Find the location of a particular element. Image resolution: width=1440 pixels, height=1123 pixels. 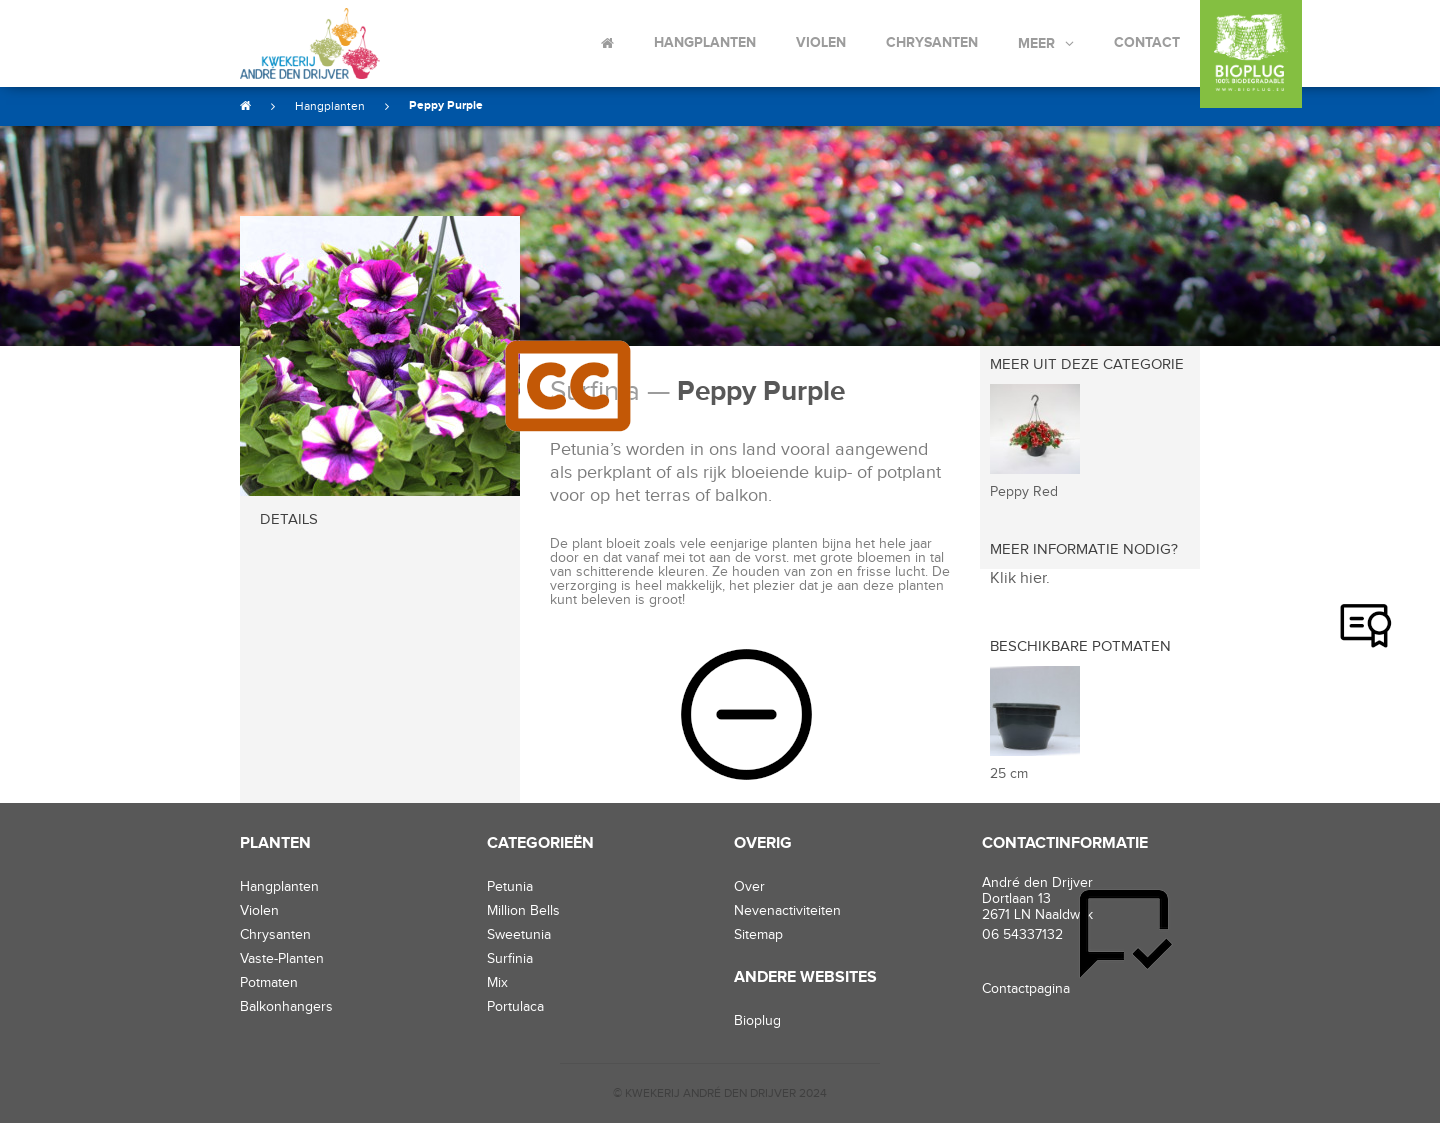

view certification or credentials is located at coordinates (1364, 624).